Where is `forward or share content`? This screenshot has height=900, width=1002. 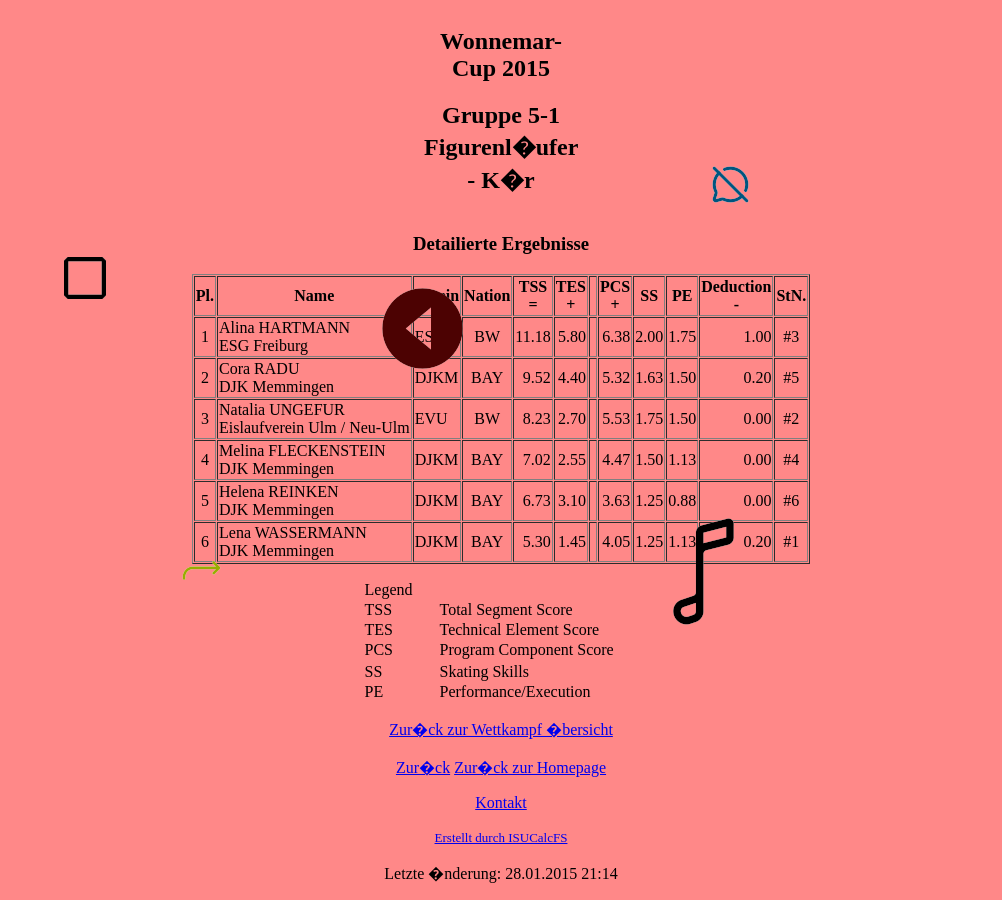 forward or share content is located at coordinates (201, 570).